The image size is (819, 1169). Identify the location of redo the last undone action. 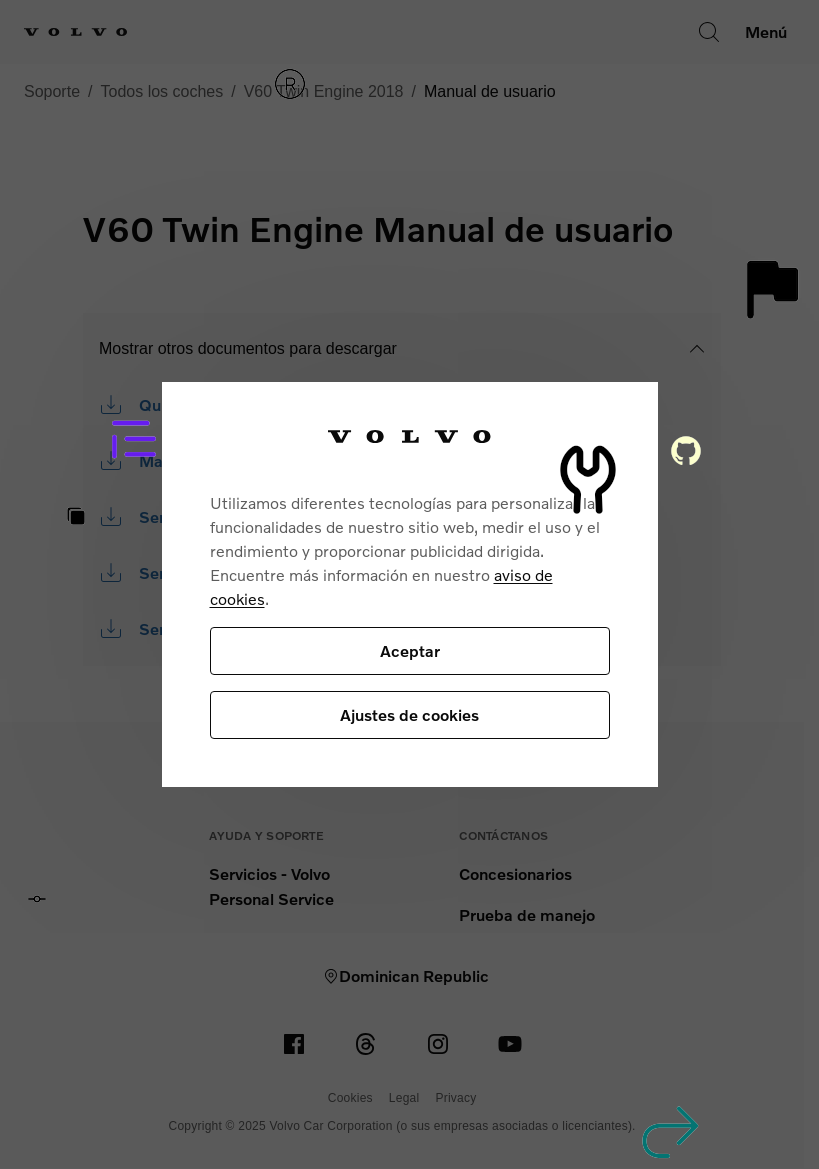
(670, 1134).